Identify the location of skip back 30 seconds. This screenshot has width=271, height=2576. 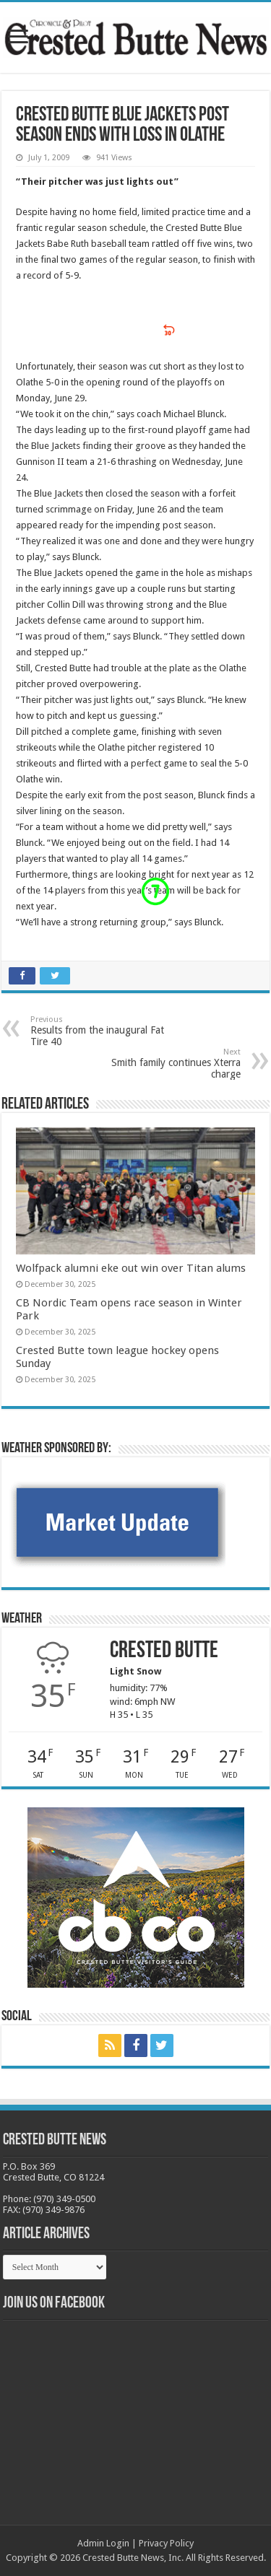
(168, 330).